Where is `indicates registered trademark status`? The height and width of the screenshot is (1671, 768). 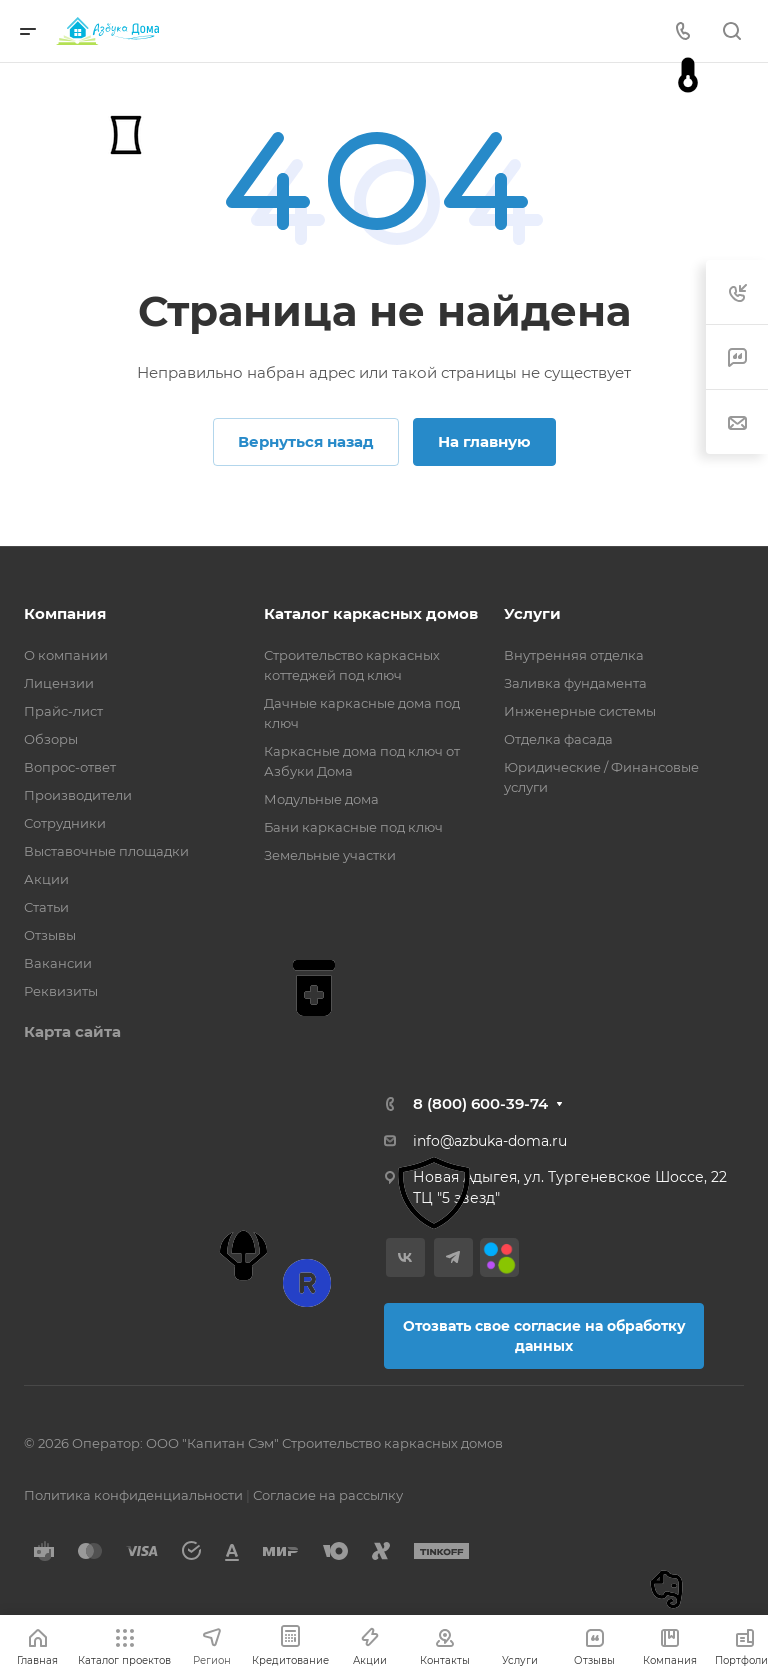 indicates registered trademark status is located at coordinates (307, 1283).